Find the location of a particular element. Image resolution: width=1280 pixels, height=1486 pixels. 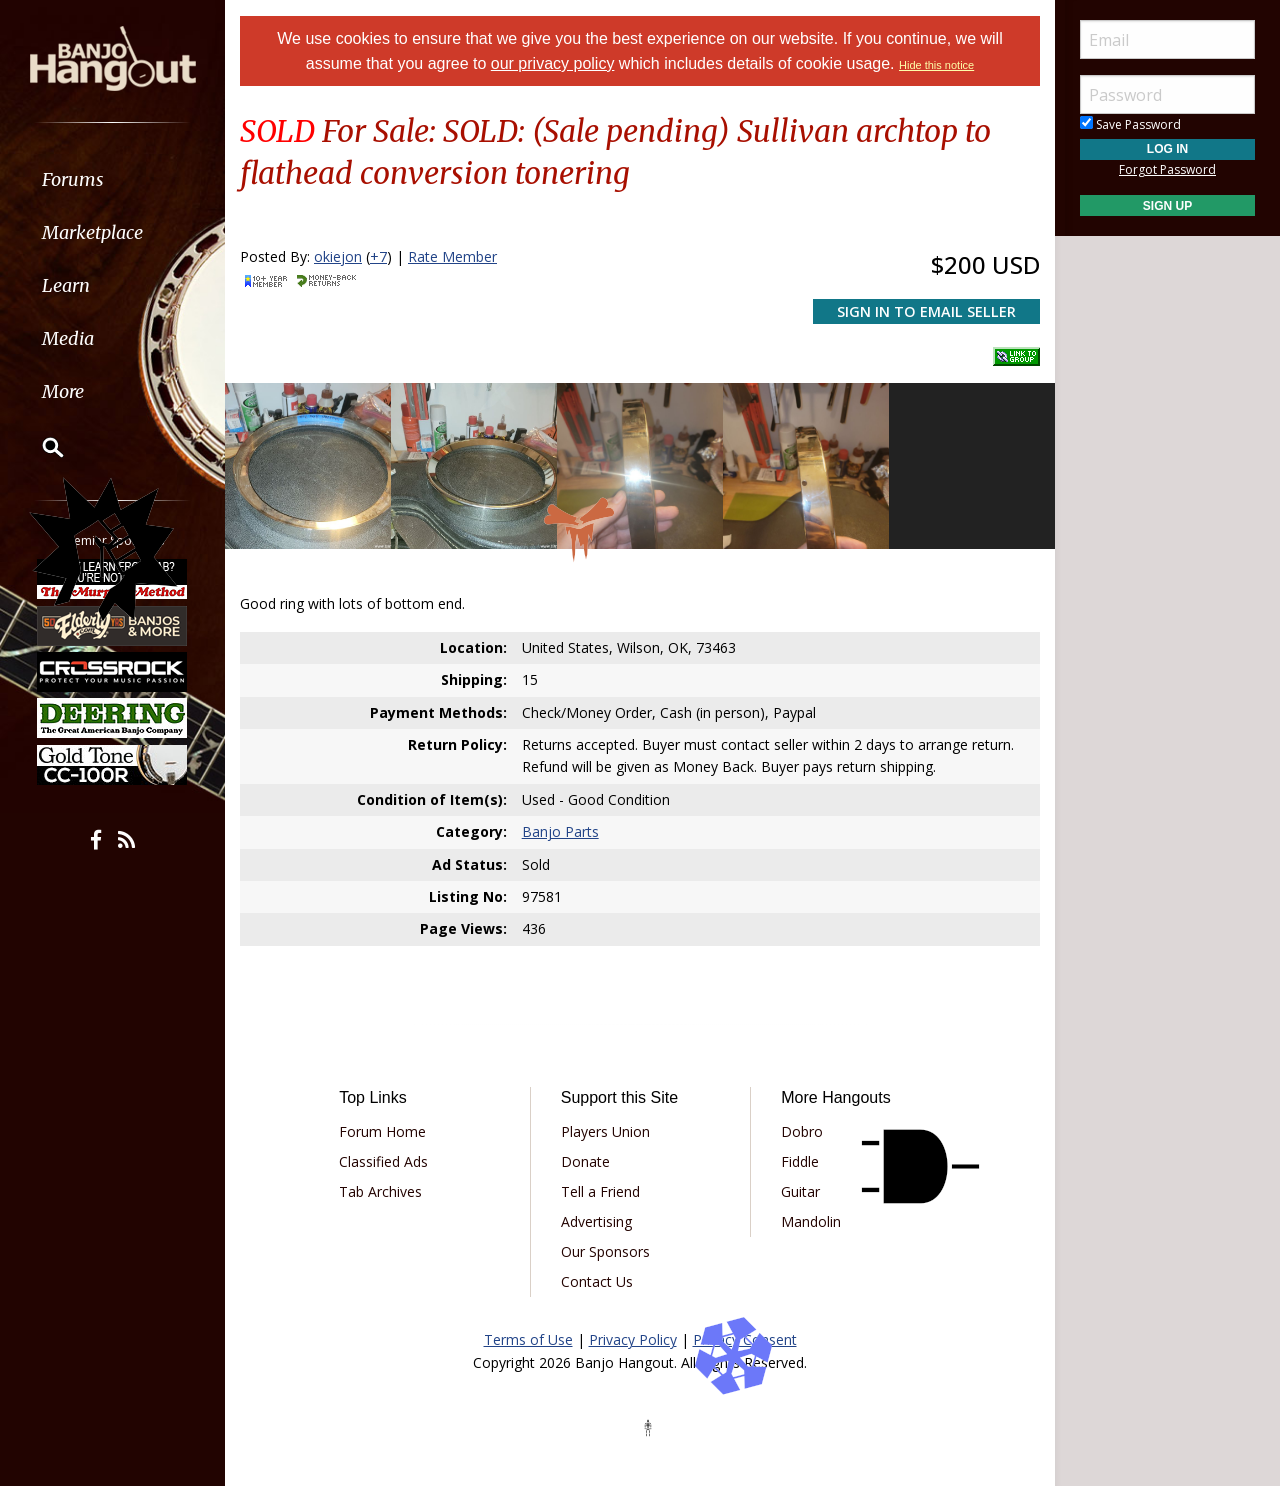

indicates rebellion or uprising theme in a game is located at coordinates (103, 549).